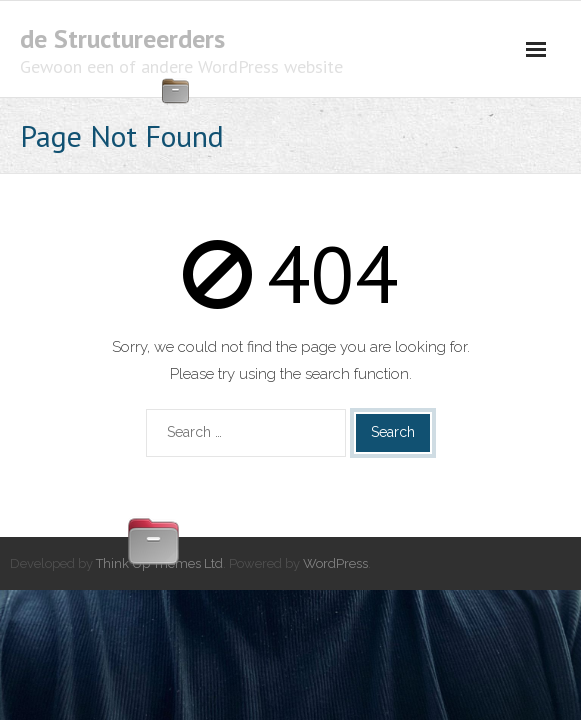 This screenshot has height=720, width=581. Describe the element at coordinates (175, 90) in the screenshot. I see `open the file manager` at that location.